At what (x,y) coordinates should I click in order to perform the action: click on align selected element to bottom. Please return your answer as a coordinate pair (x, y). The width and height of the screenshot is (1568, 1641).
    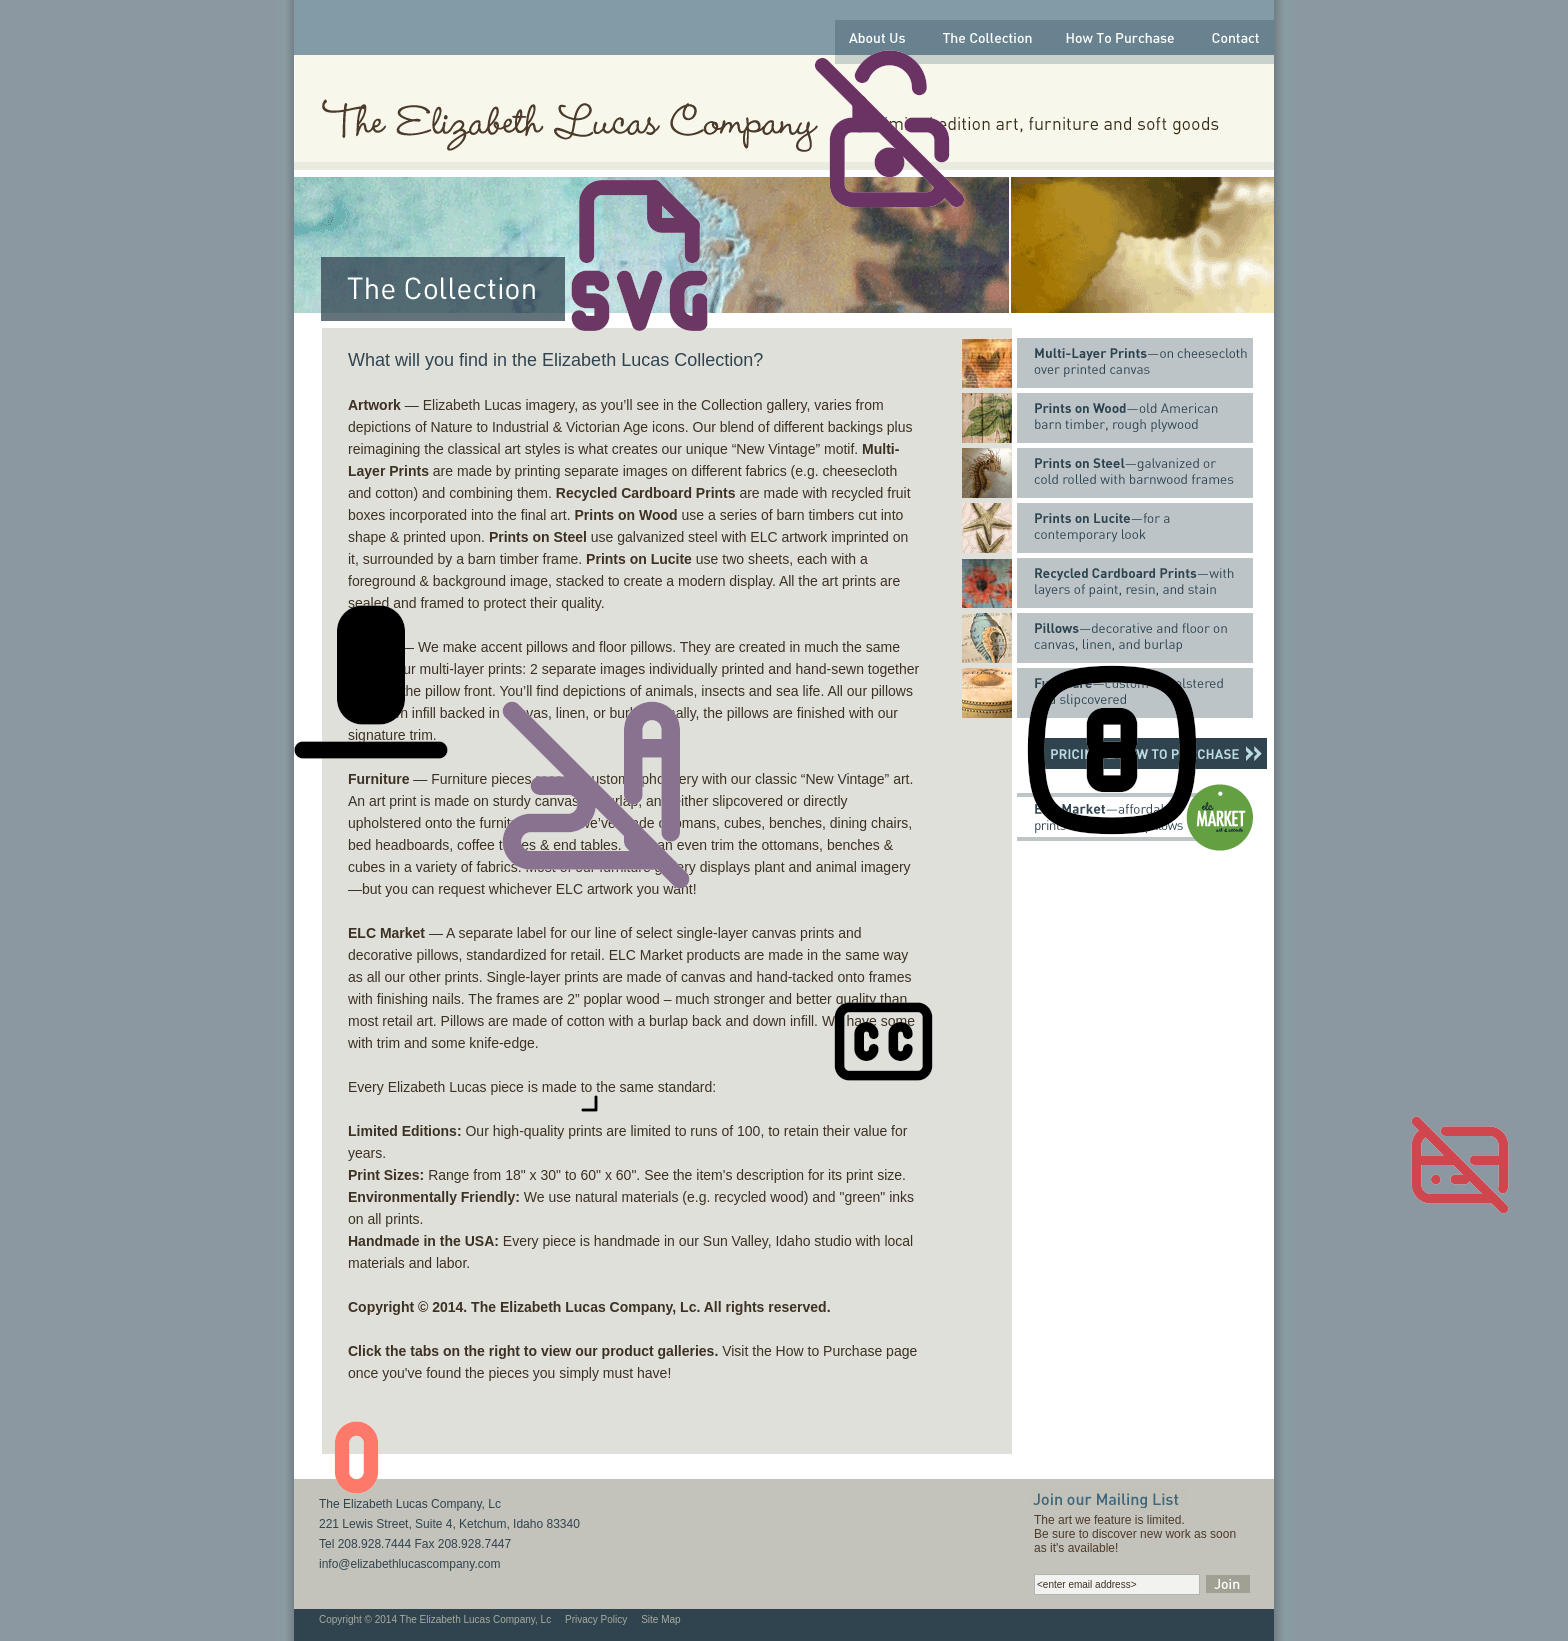
    Looking at the image, I should click on (371, 682).